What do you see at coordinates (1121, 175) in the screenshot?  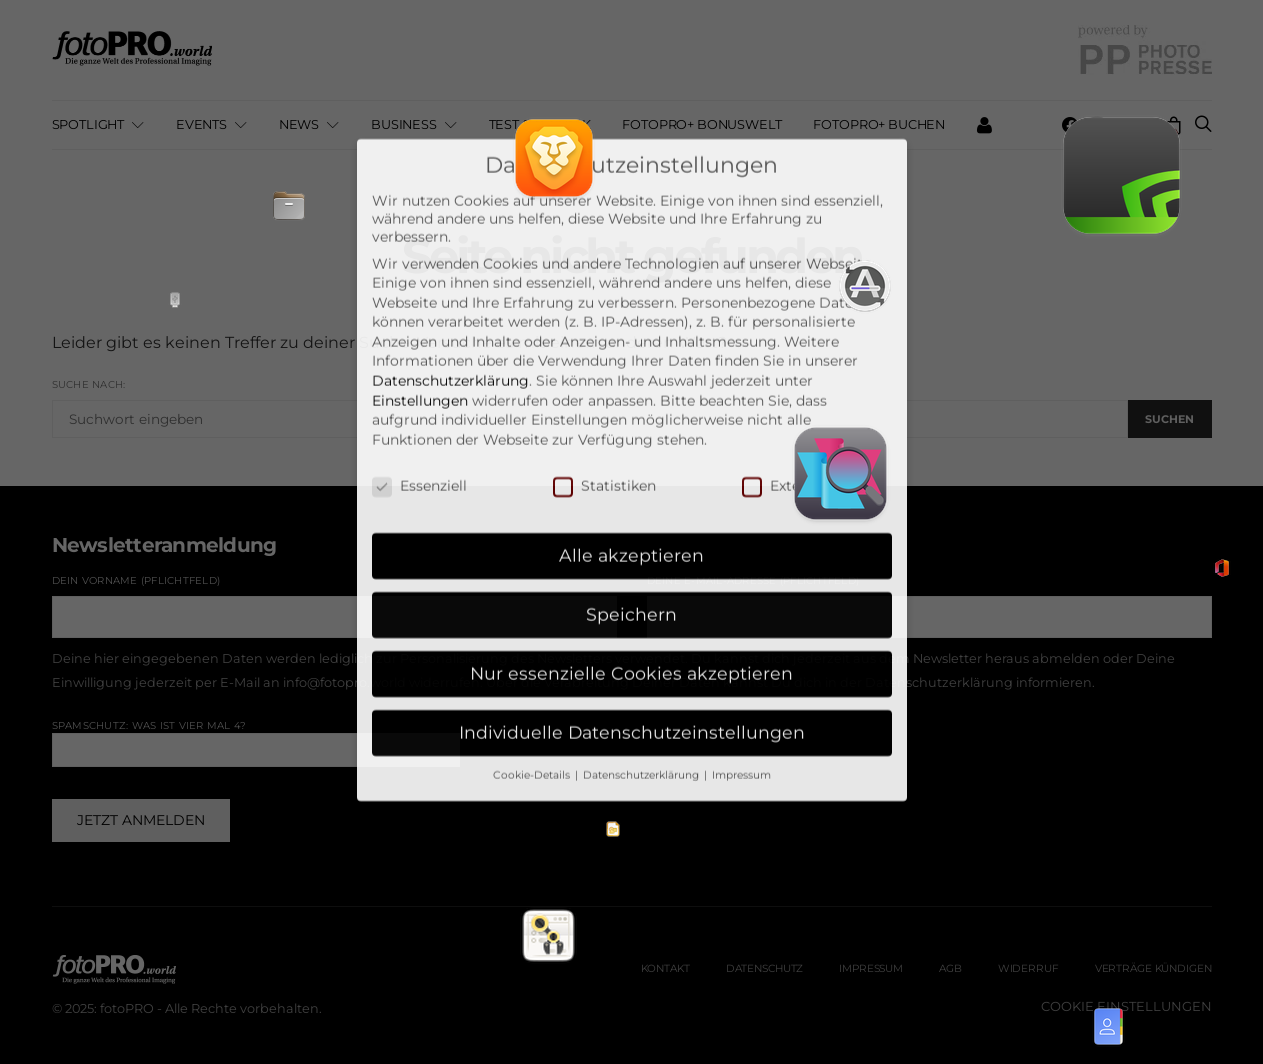 I see `open nvidia app` at bounding box center [1121, 175].